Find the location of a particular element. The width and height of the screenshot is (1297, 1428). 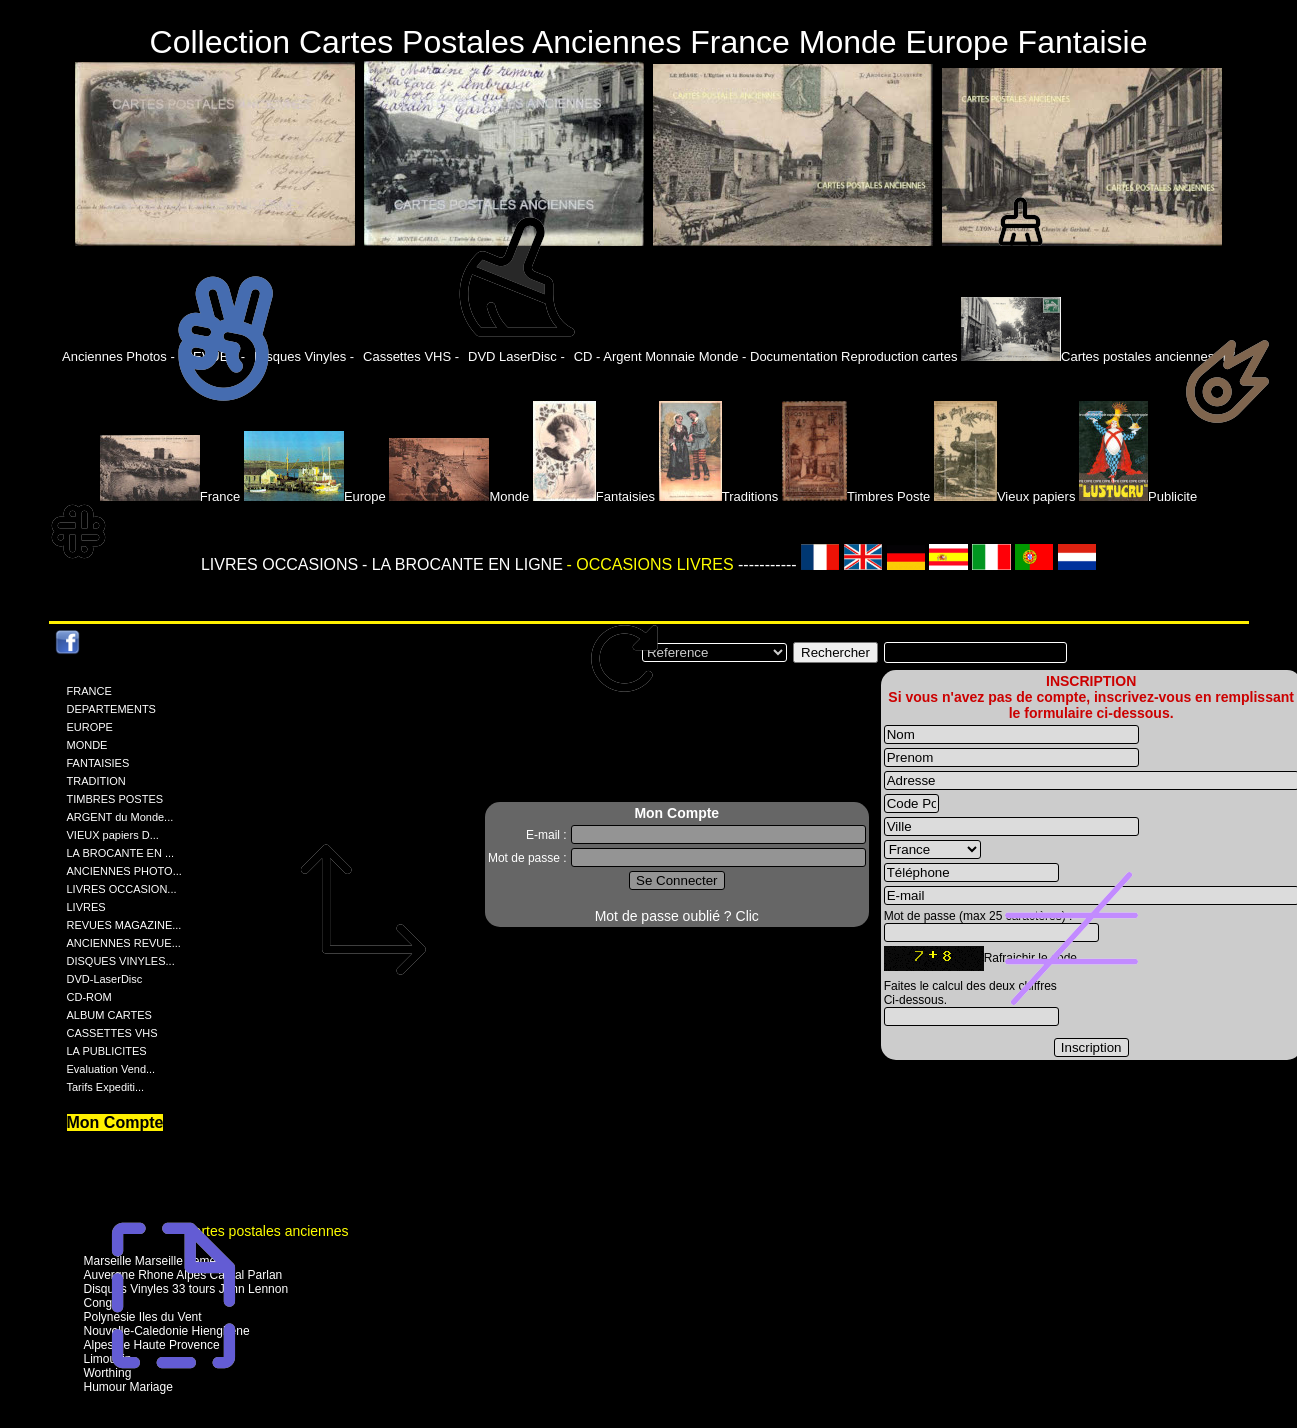

clear cache or temporary files is located at coordinates (515, 281).